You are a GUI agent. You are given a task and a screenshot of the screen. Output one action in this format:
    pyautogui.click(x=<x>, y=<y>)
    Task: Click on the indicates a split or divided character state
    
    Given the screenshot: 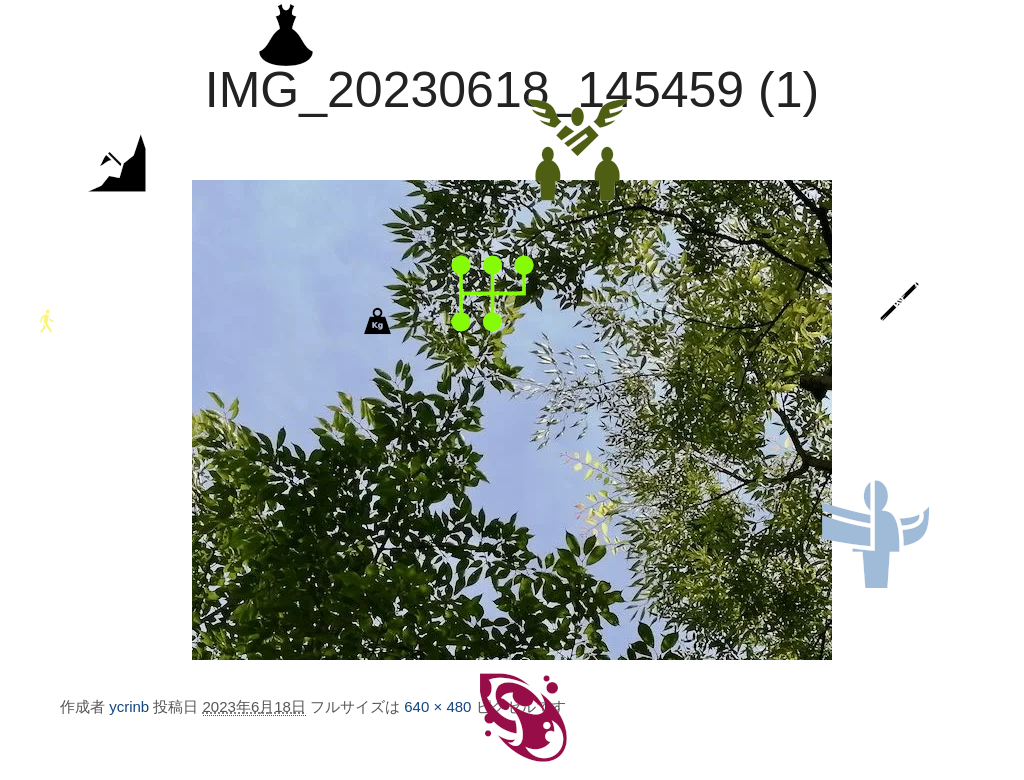 What is the action you would take?
    pyautogui.click(x=876, y=534)
    